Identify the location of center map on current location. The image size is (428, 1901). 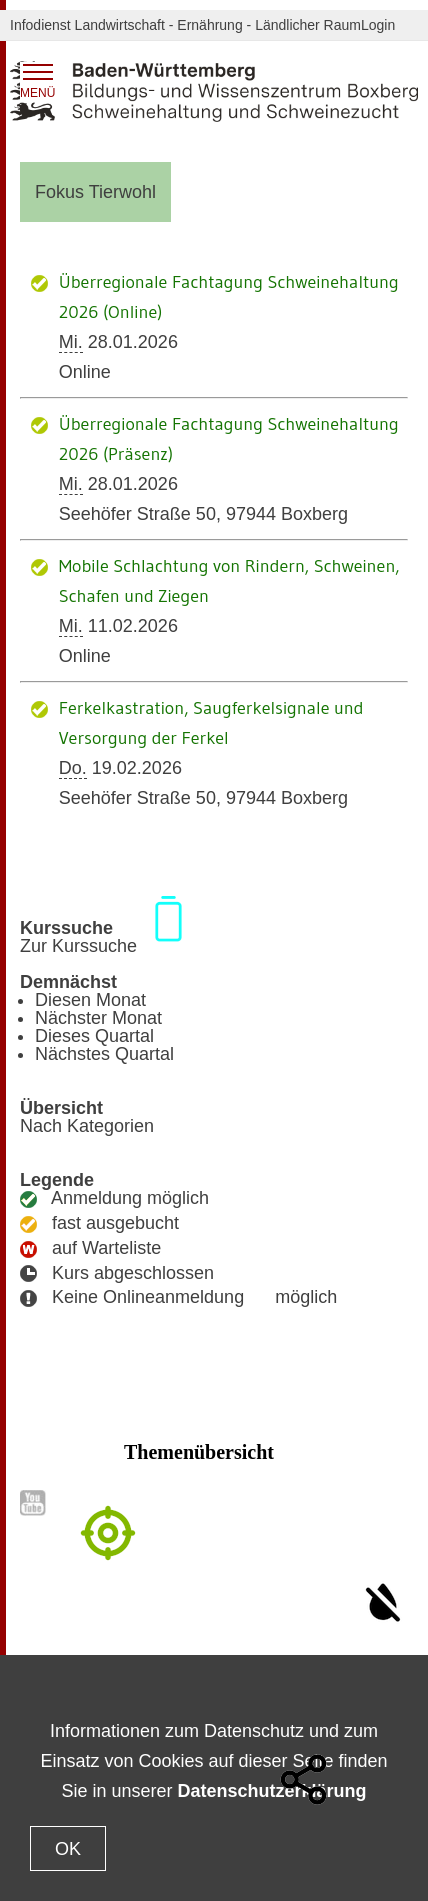
(108, 1533).